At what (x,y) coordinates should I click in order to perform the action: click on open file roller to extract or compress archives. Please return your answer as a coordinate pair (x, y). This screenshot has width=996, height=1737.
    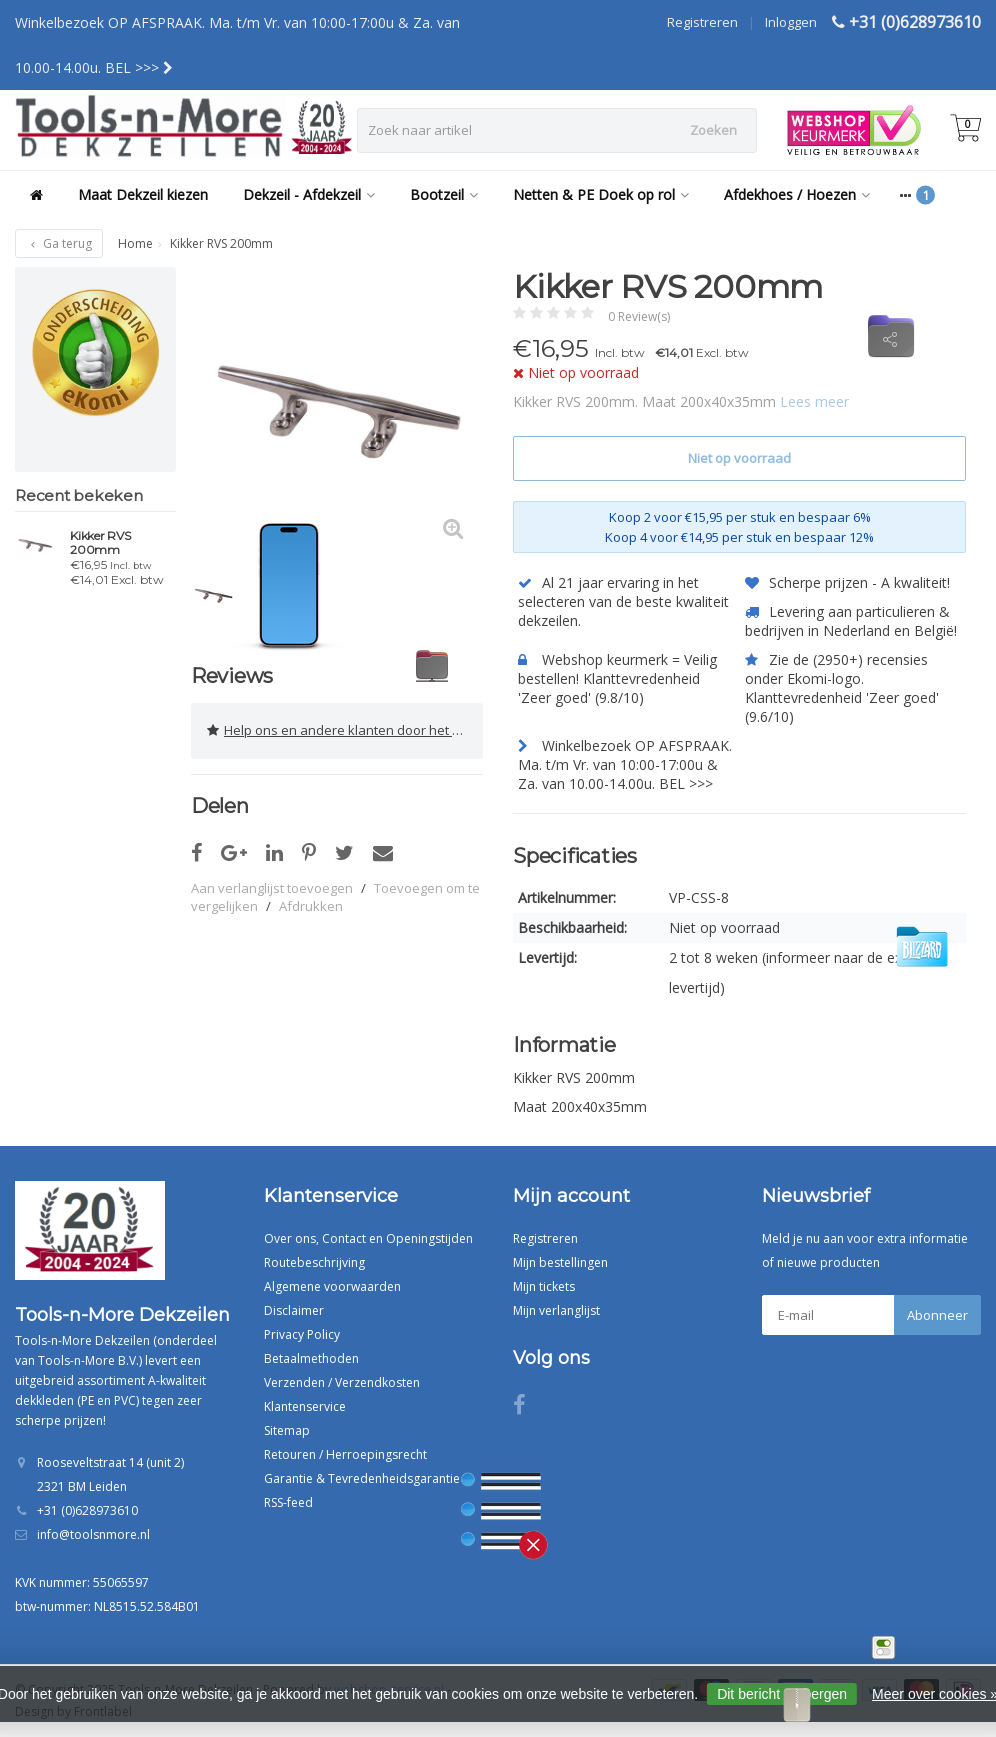
    Looking at the image, I should click on (797, 1705).